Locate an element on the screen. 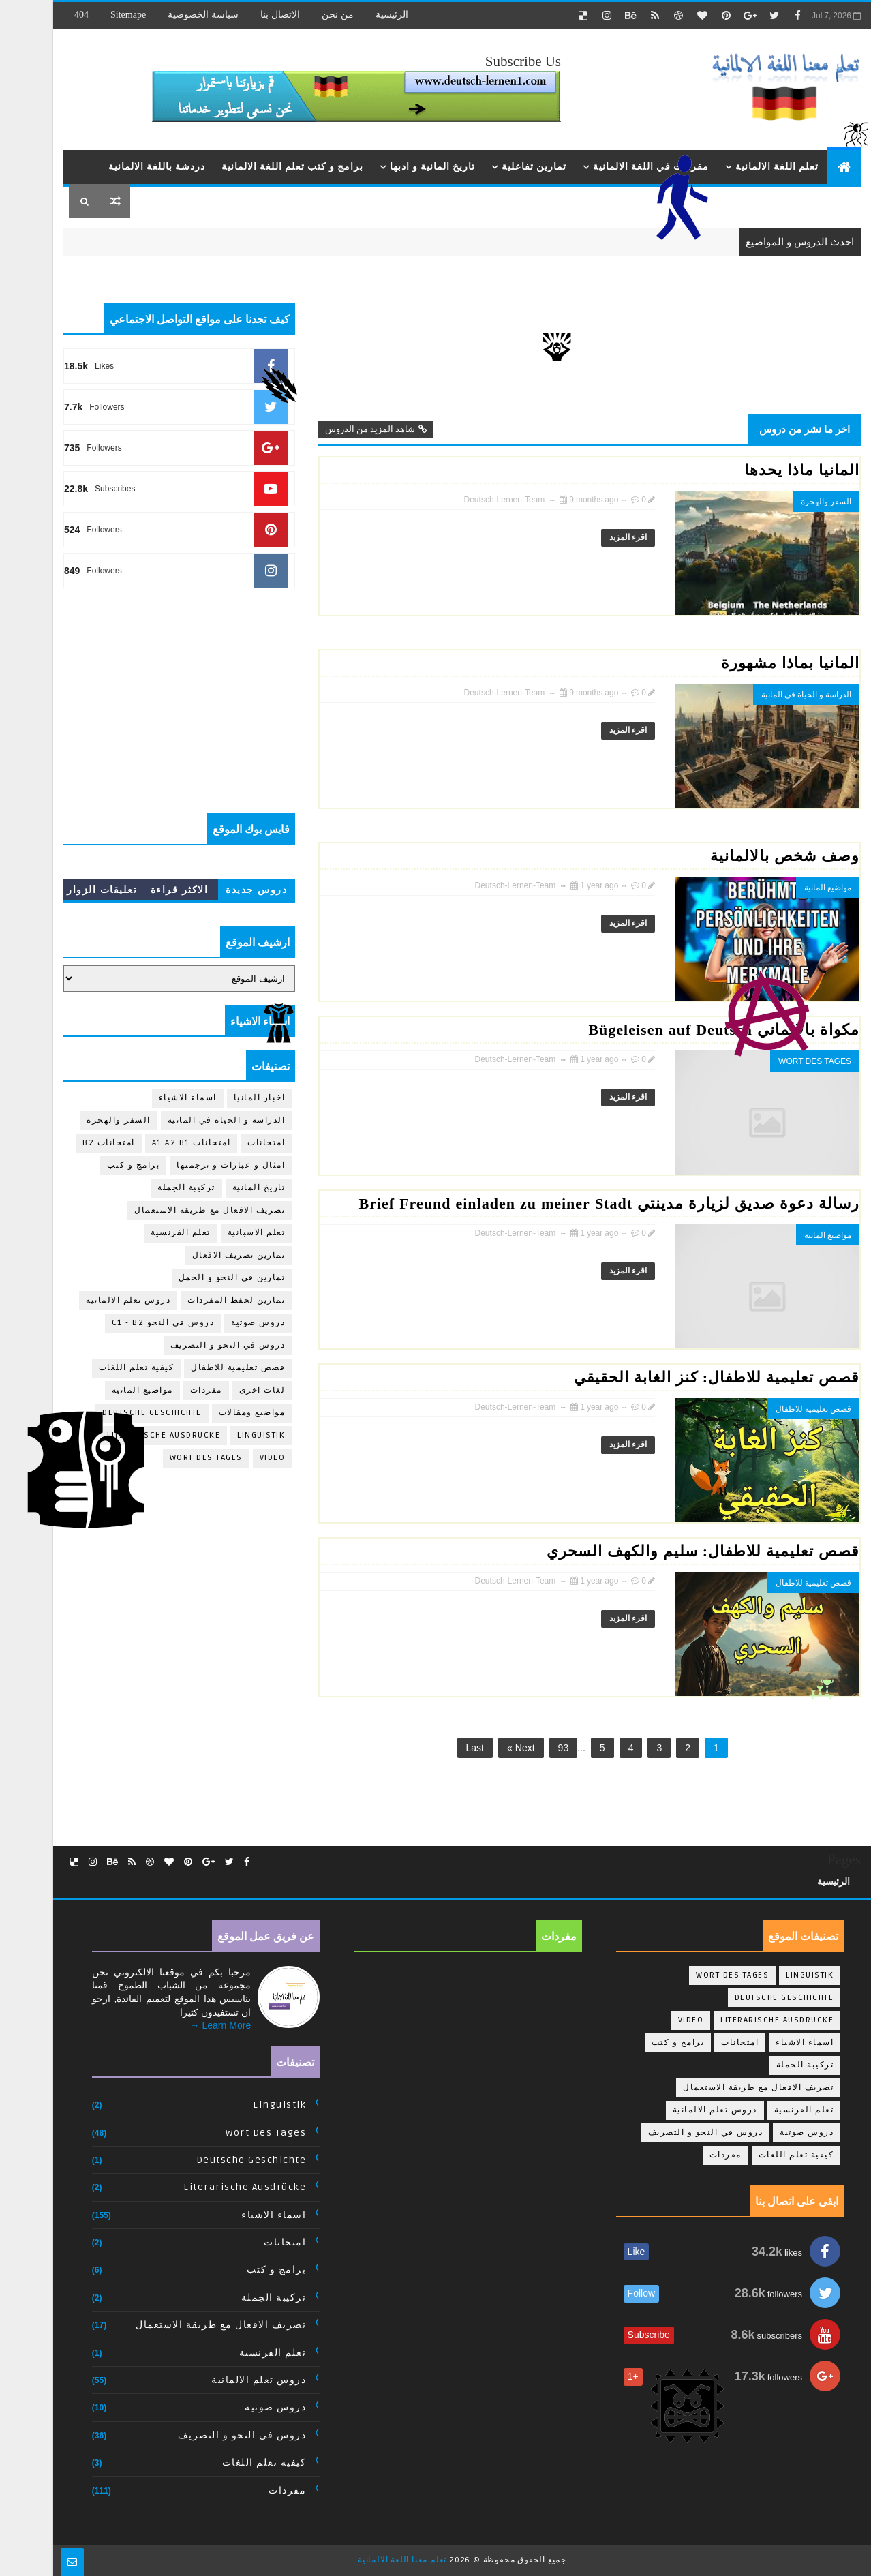 The width and height of the screenshot is (871, 2576). indicates a character in panic or fear state is located at coordinates (557, 347).